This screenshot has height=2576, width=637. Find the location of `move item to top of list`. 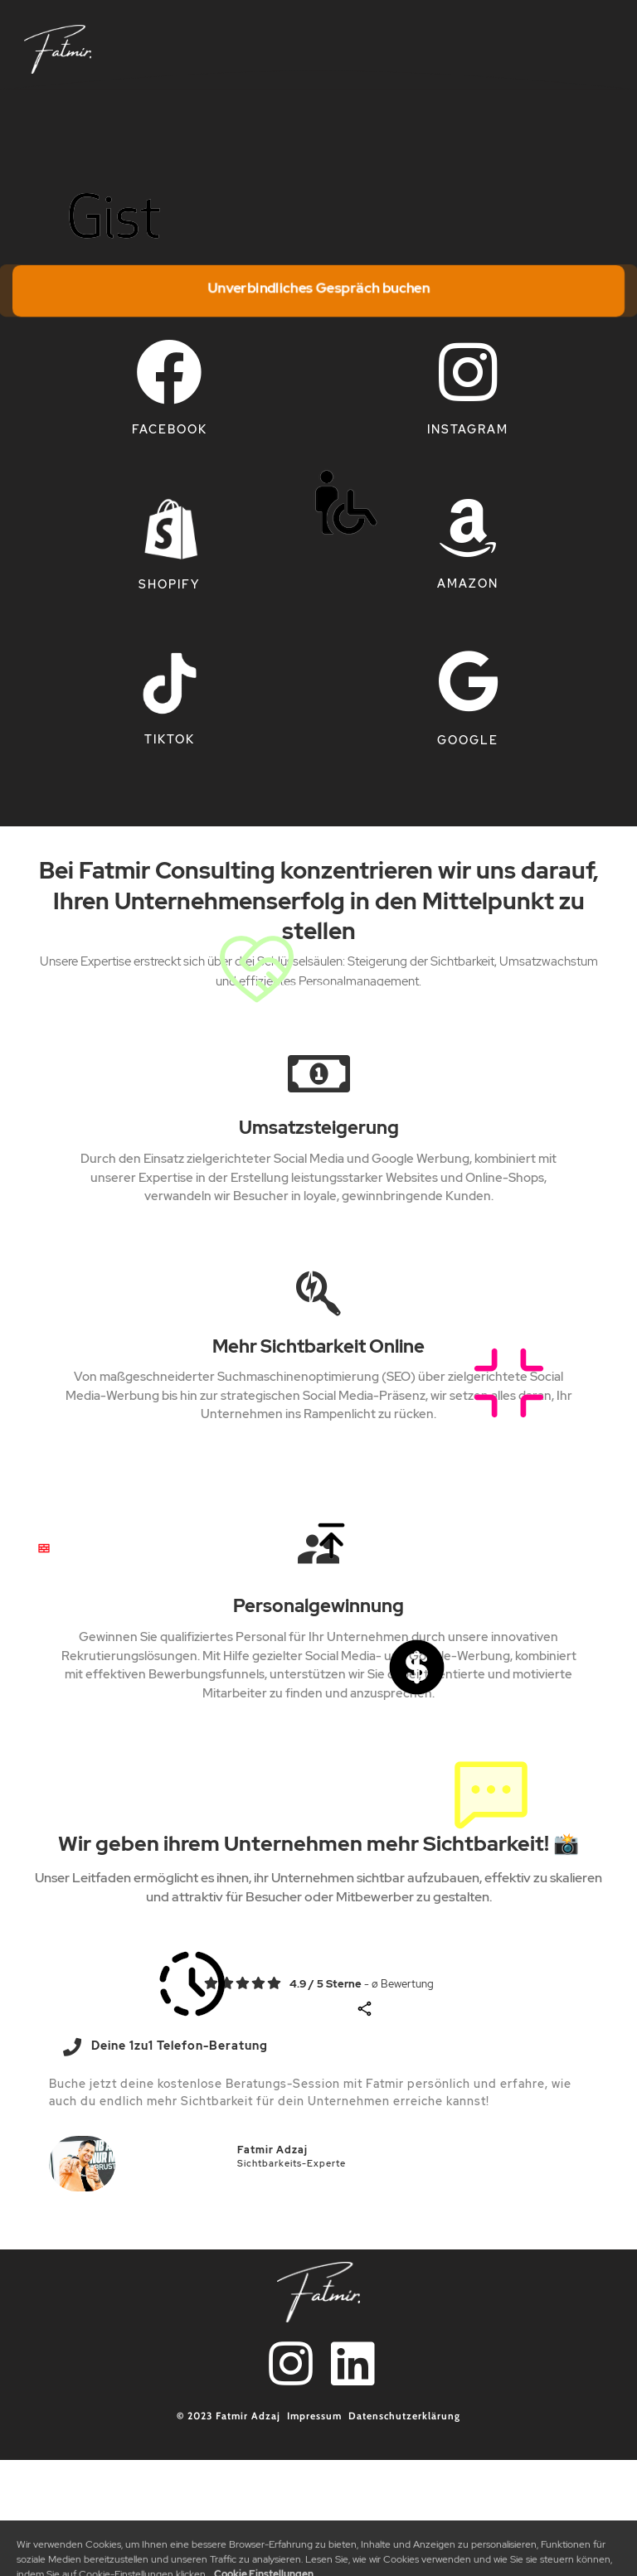

move item to top of list is located at coordinates (331, 1540).